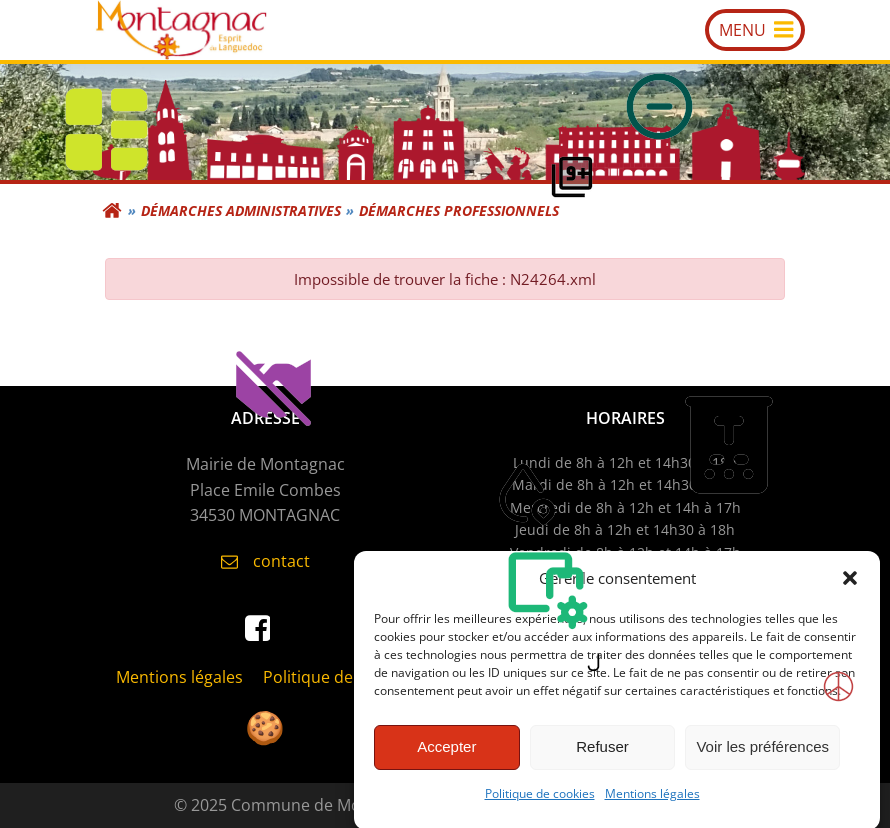 The image size is (890, 828). I want to click on view water source location, so click(523, 493).